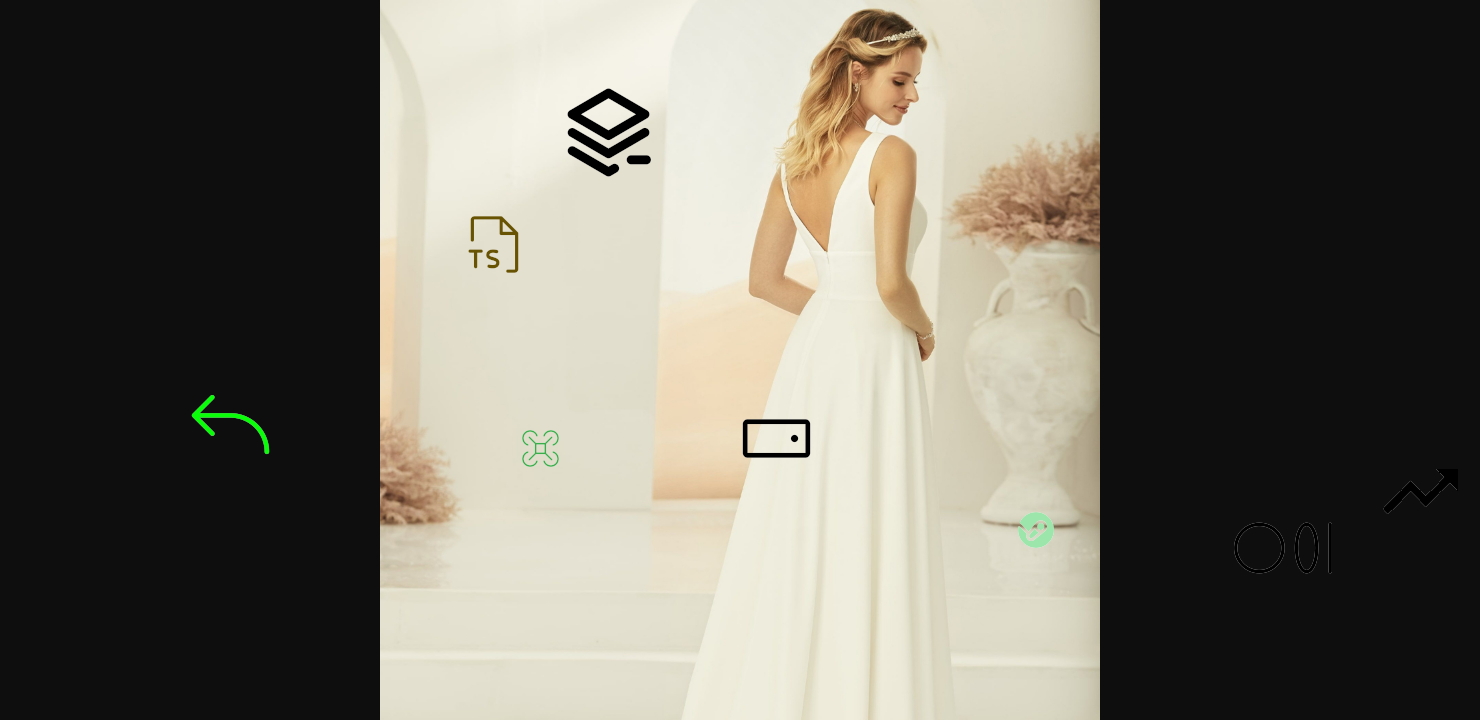  I want to click on reply to a message, so click(230, 424).